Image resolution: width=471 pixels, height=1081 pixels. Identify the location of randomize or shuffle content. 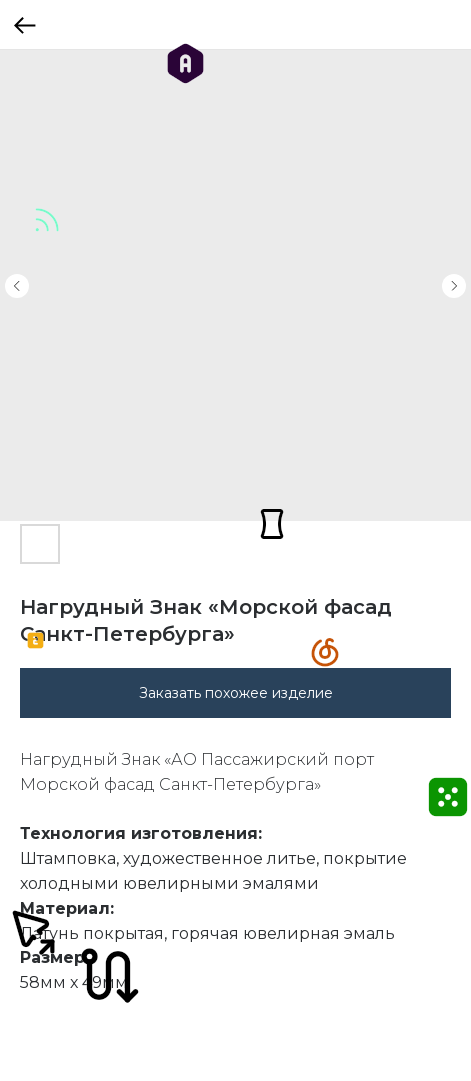
(448, 797).